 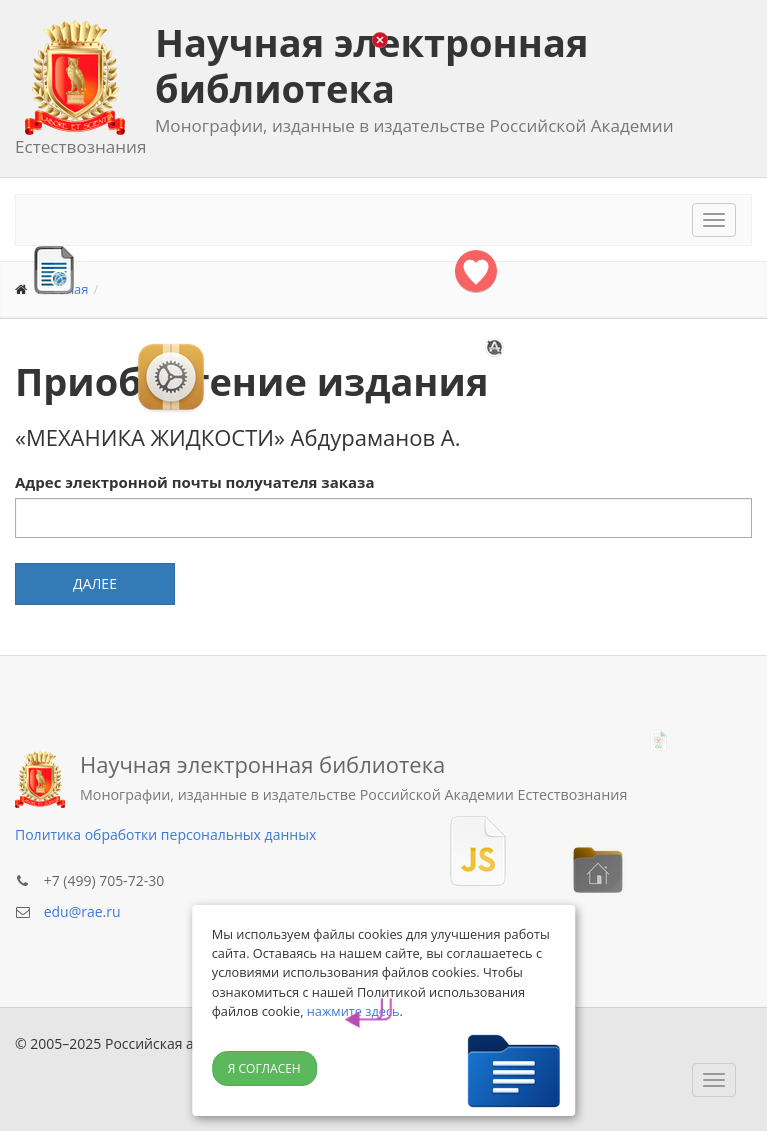 I want to click on access your home folder, so click(x=598, y=870).